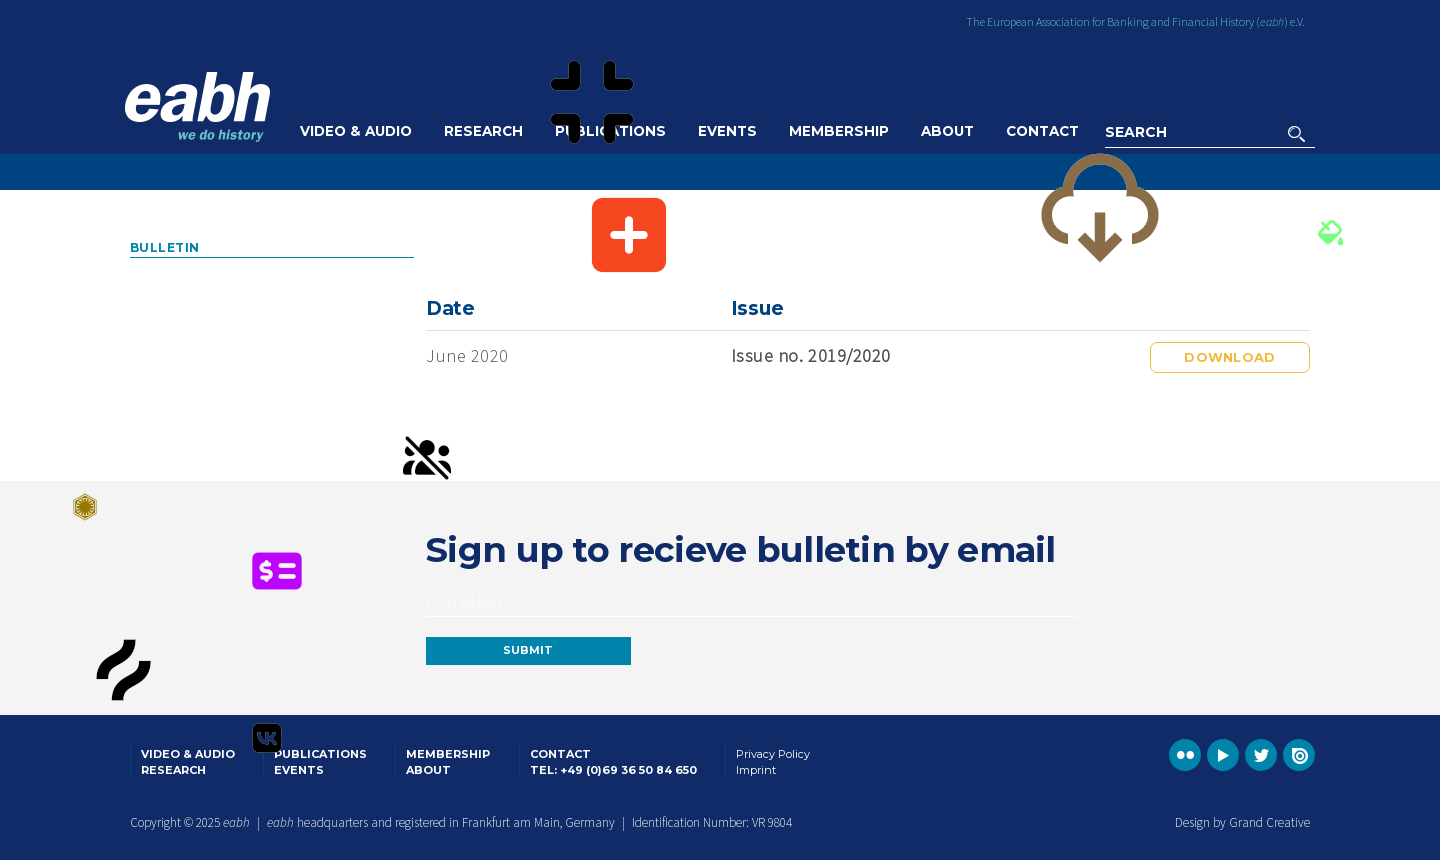 The width and height of the screenshot is (1440, 860). Describe the element at coordinates (1330, 232) in the screenshot. I see `fill an area with color` at that location.